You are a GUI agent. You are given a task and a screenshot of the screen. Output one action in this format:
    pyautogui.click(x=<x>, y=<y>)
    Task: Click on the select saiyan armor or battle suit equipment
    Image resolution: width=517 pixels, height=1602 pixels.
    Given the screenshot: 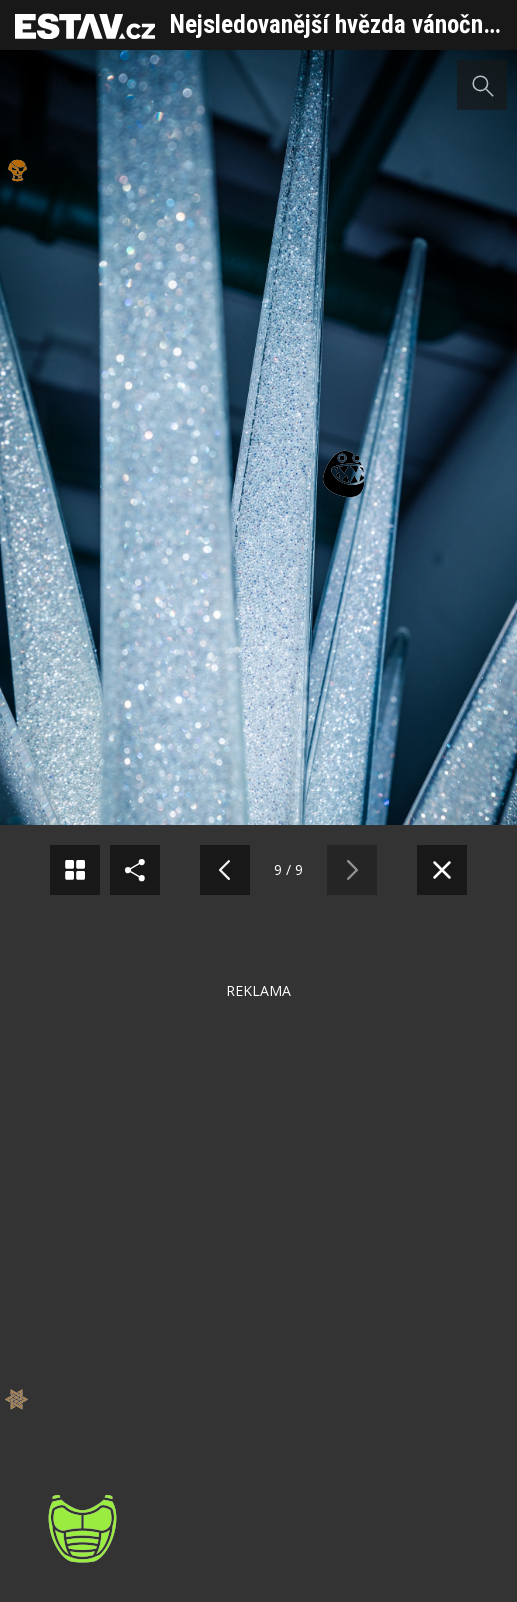 What is the action you would take?
    pyautogui.click(x=82, y=1527)
    